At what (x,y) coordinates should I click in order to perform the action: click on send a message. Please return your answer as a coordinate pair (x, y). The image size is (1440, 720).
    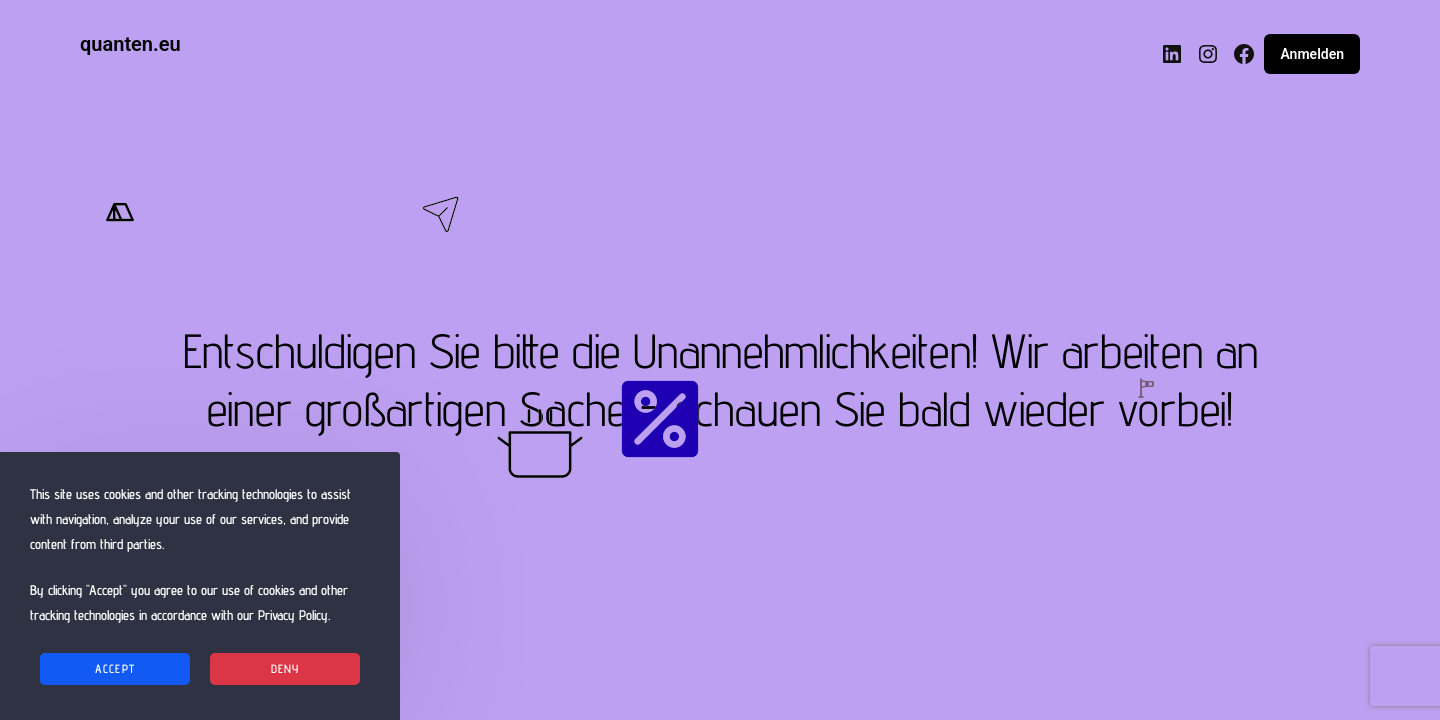
    Looking at the image, I should click on (442, 213).